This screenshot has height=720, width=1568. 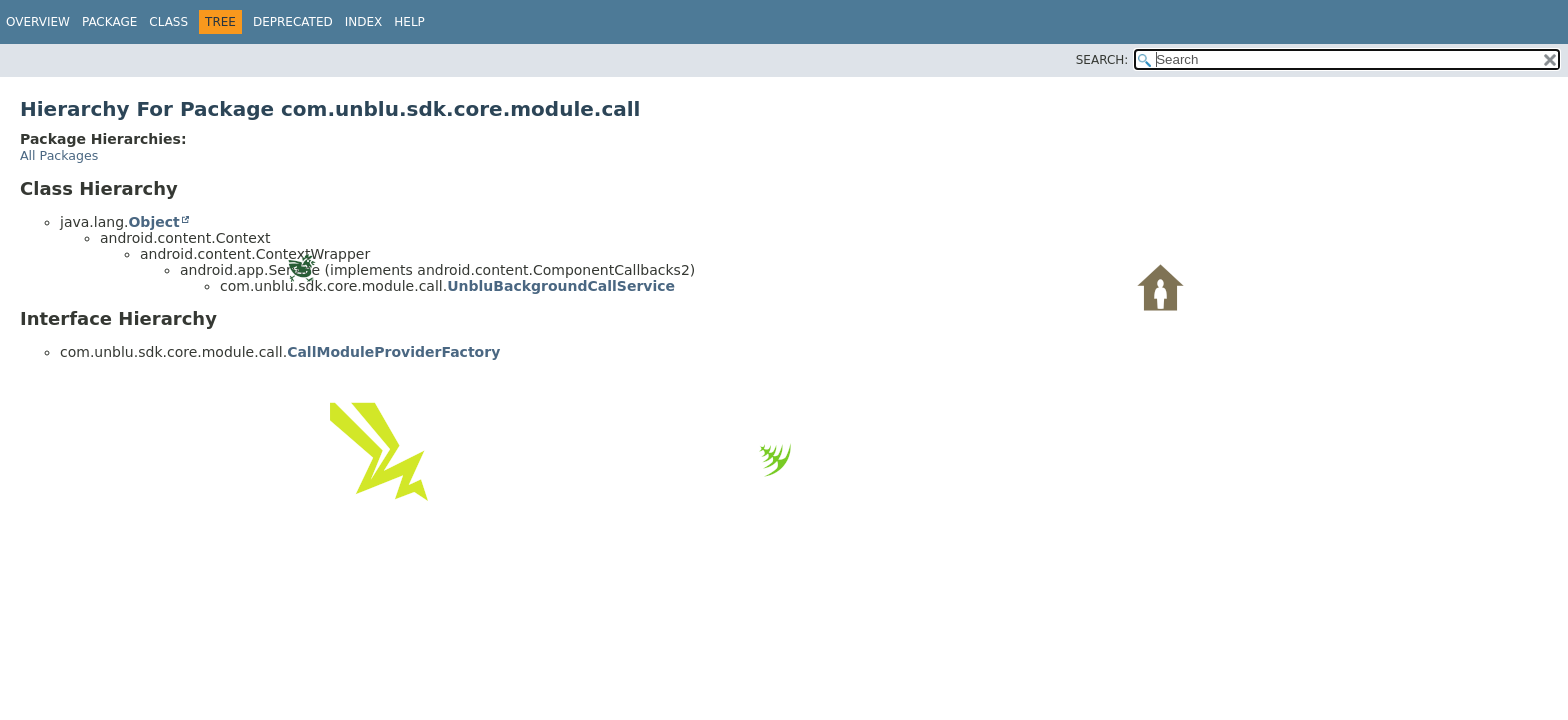 What do you see at coordinates (378, 451) in the screenshot?
I see `activate focus mode or concentration boost` at bounding box center [378, 451].